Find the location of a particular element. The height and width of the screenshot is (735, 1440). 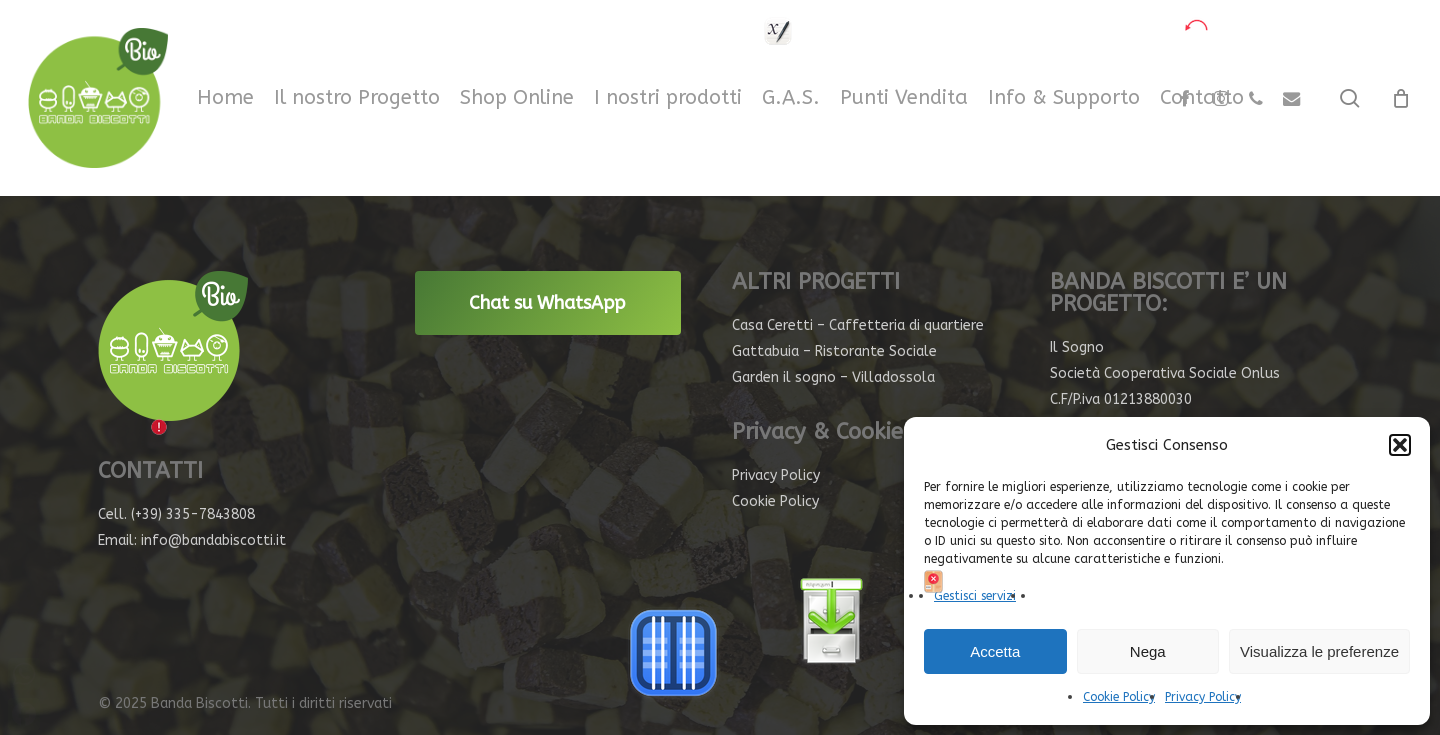

undo the last action is located at coordinates (1197, 25).